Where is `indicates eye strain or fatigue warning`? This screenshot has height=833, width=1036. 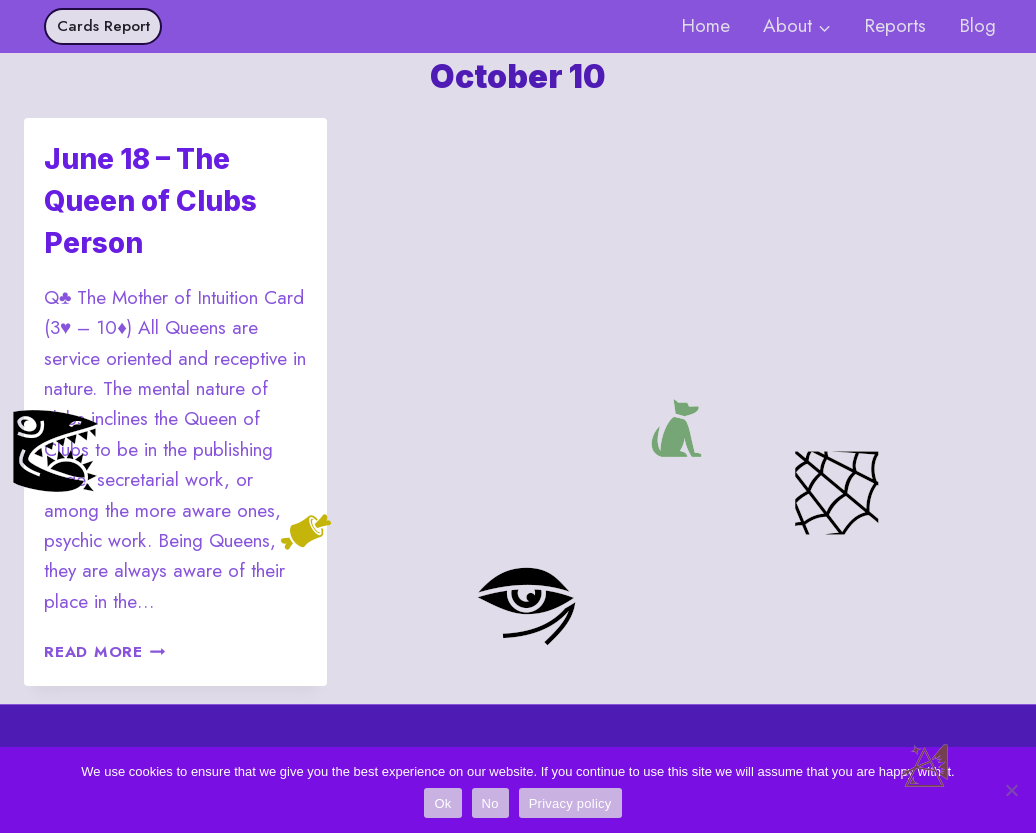 indicates eye strain or fatigue warning is located at coordinates (526, 595).